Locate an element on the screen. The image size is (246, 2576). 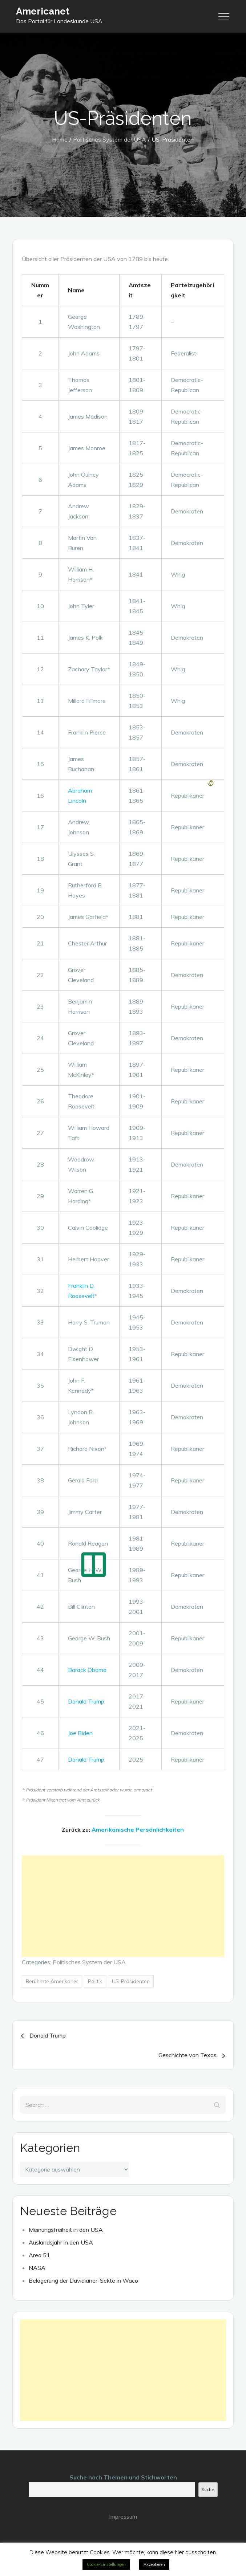
indicates content is loading is located at coordinates (210, 783).